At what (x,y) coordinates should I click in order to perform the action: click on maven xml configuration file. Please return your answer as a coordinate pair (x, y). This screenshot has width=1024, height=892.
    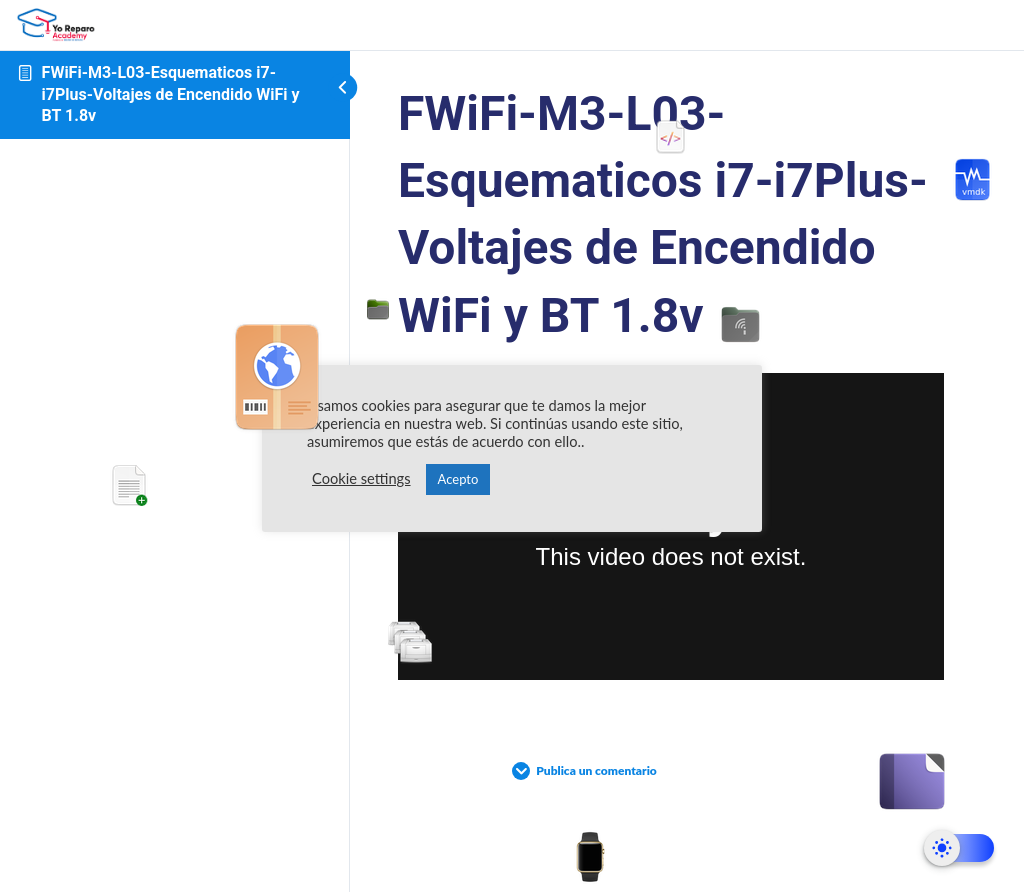
    Looking at the image, I should click on (670, 136).